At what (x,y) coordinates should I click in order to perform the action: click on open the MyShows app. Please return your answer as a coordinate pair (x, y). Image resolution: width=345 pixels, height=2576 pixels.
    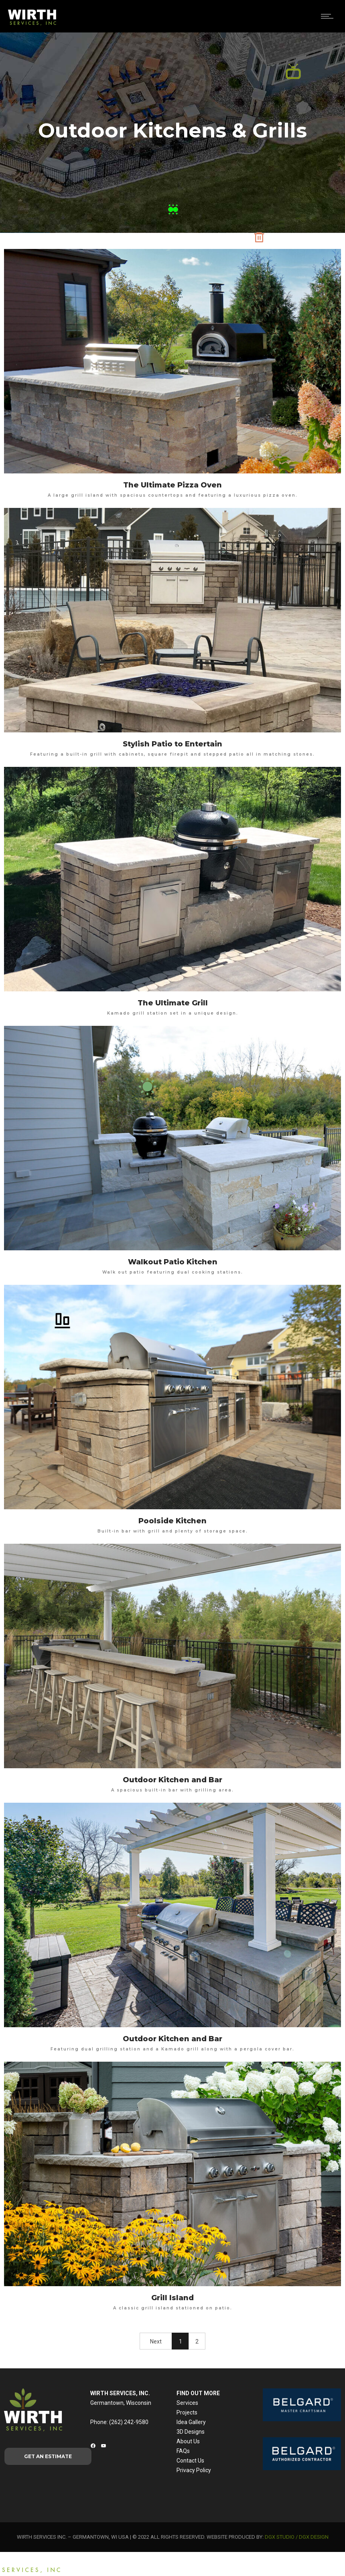
    Looking at the image, I should click on (293, 71).